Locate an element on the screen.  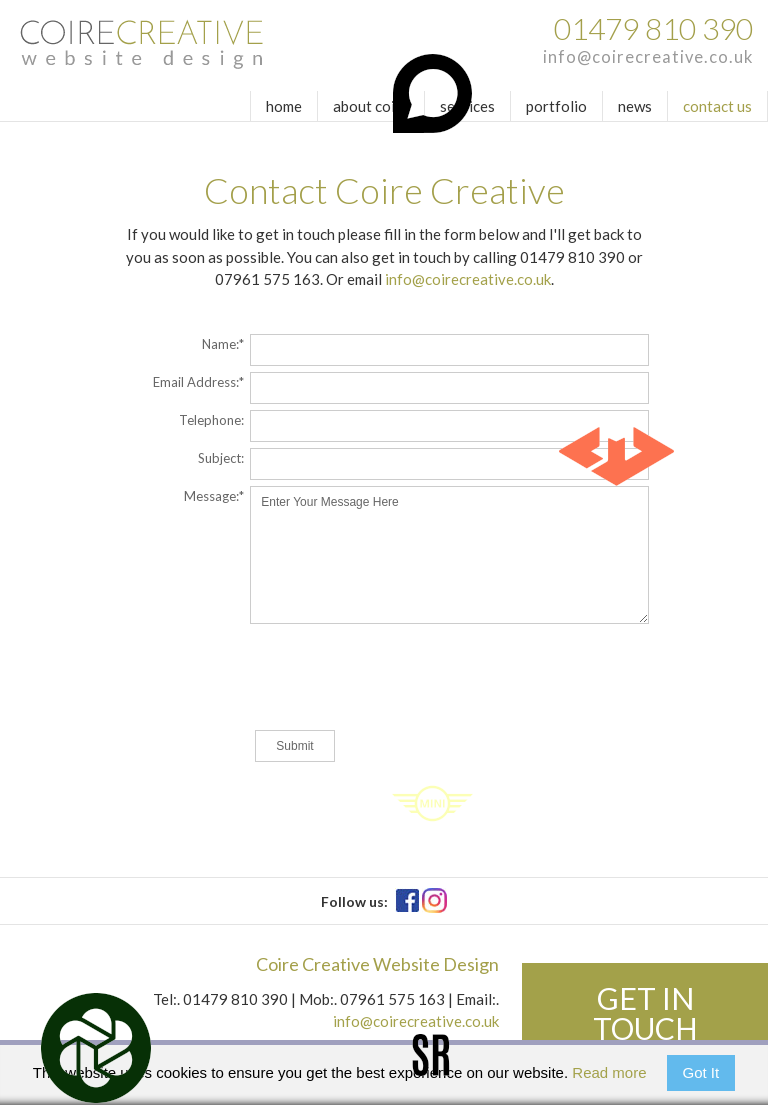
basic attention token (bat) cryptocurrency logo is located at coordinates (616, 456).